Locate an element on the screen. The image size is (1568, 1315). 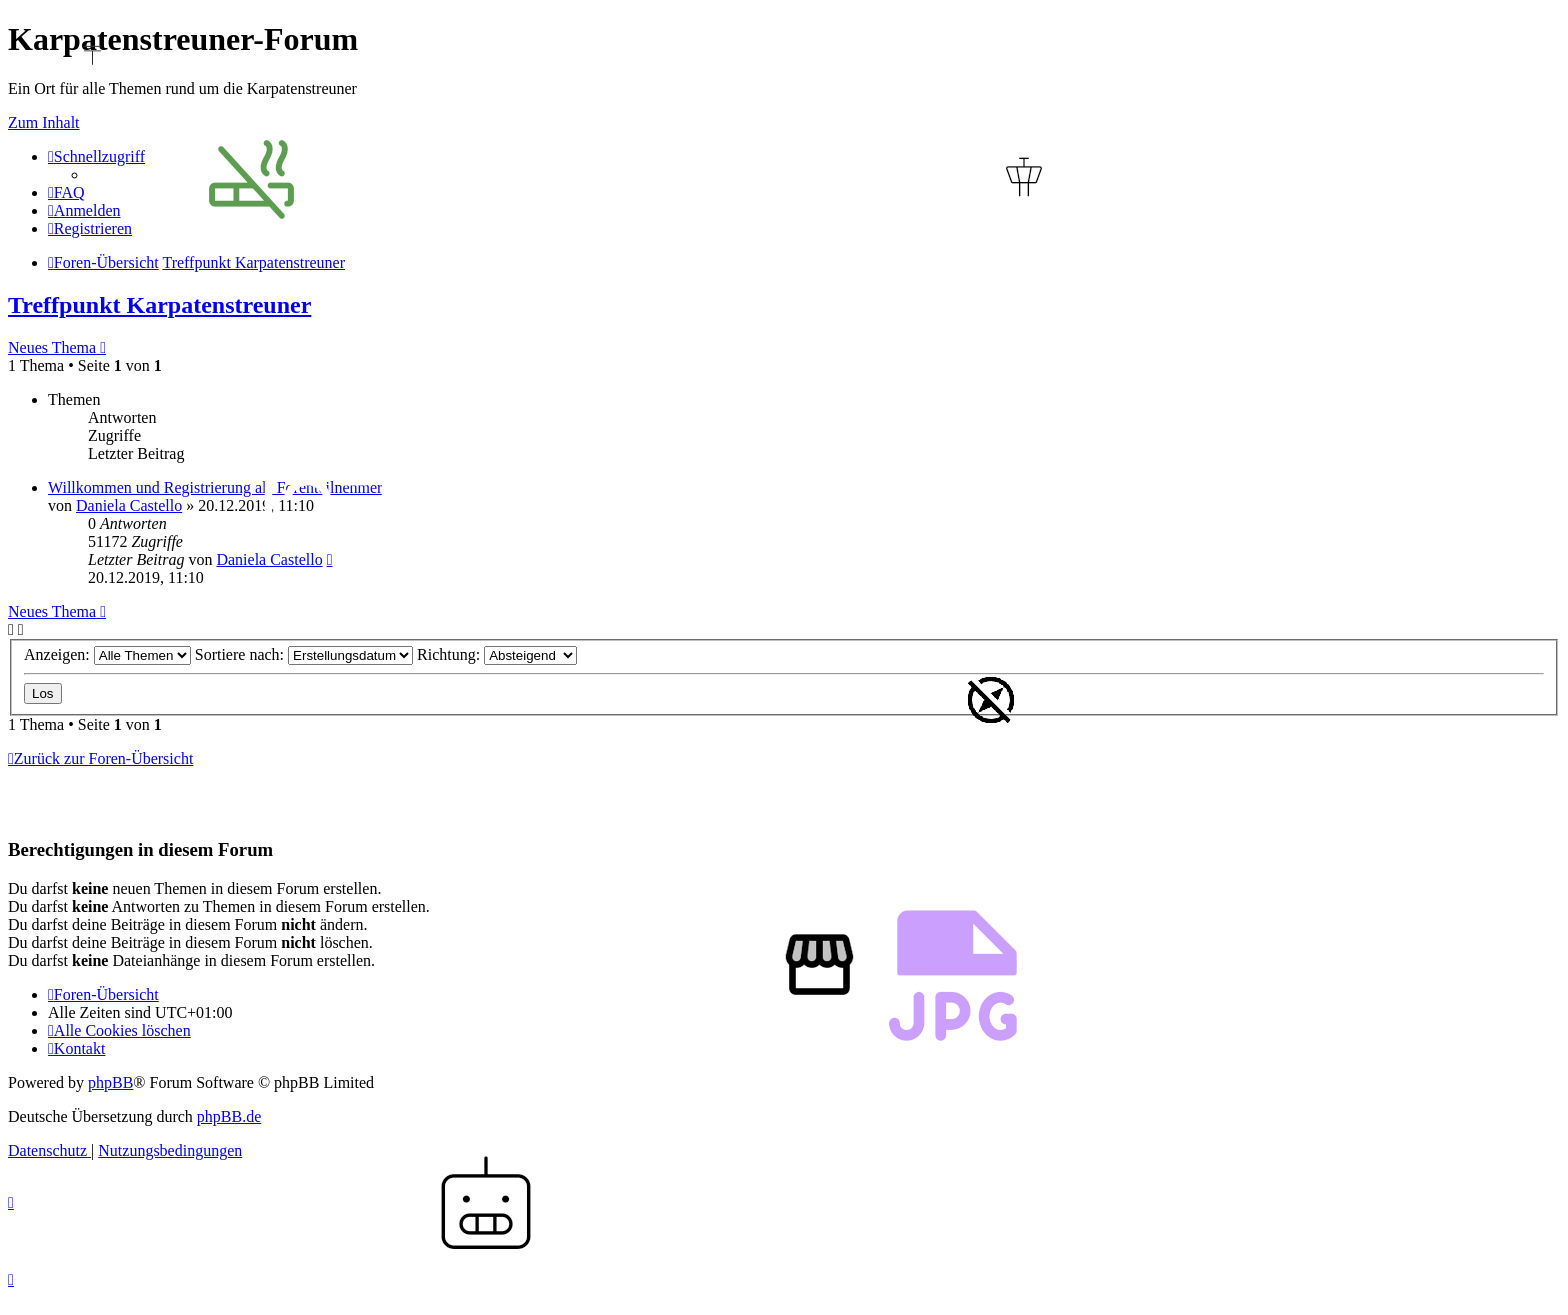
indicates kazakhstani tenge currency is located at coordinates (92, 54).